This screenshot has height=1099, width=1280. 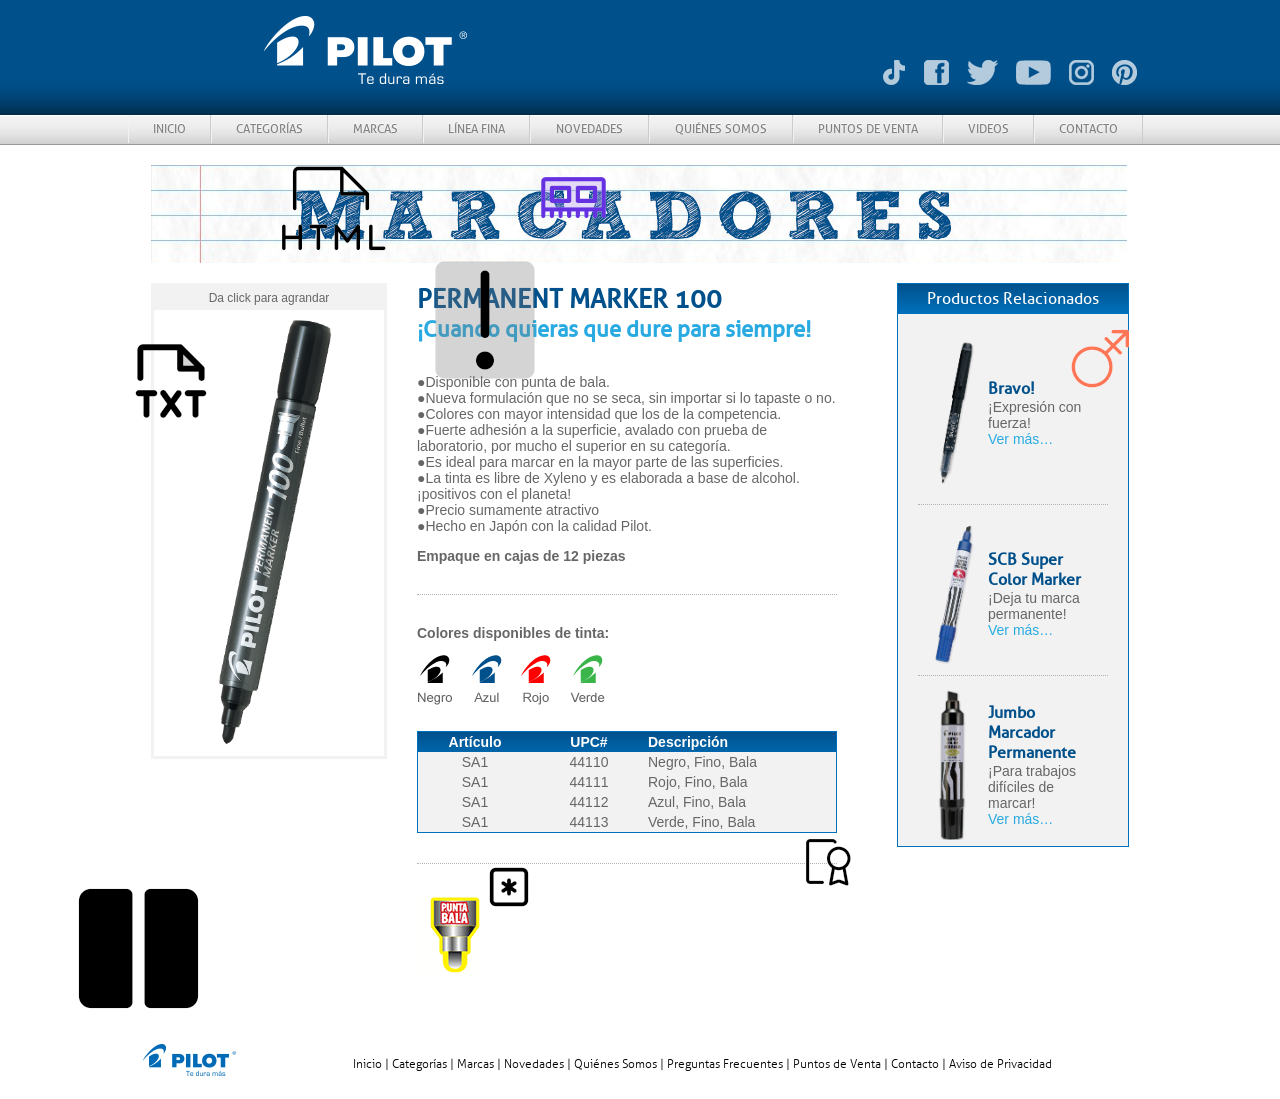 I want to click on enter a password or passcode field, so click(x=509, y=887).